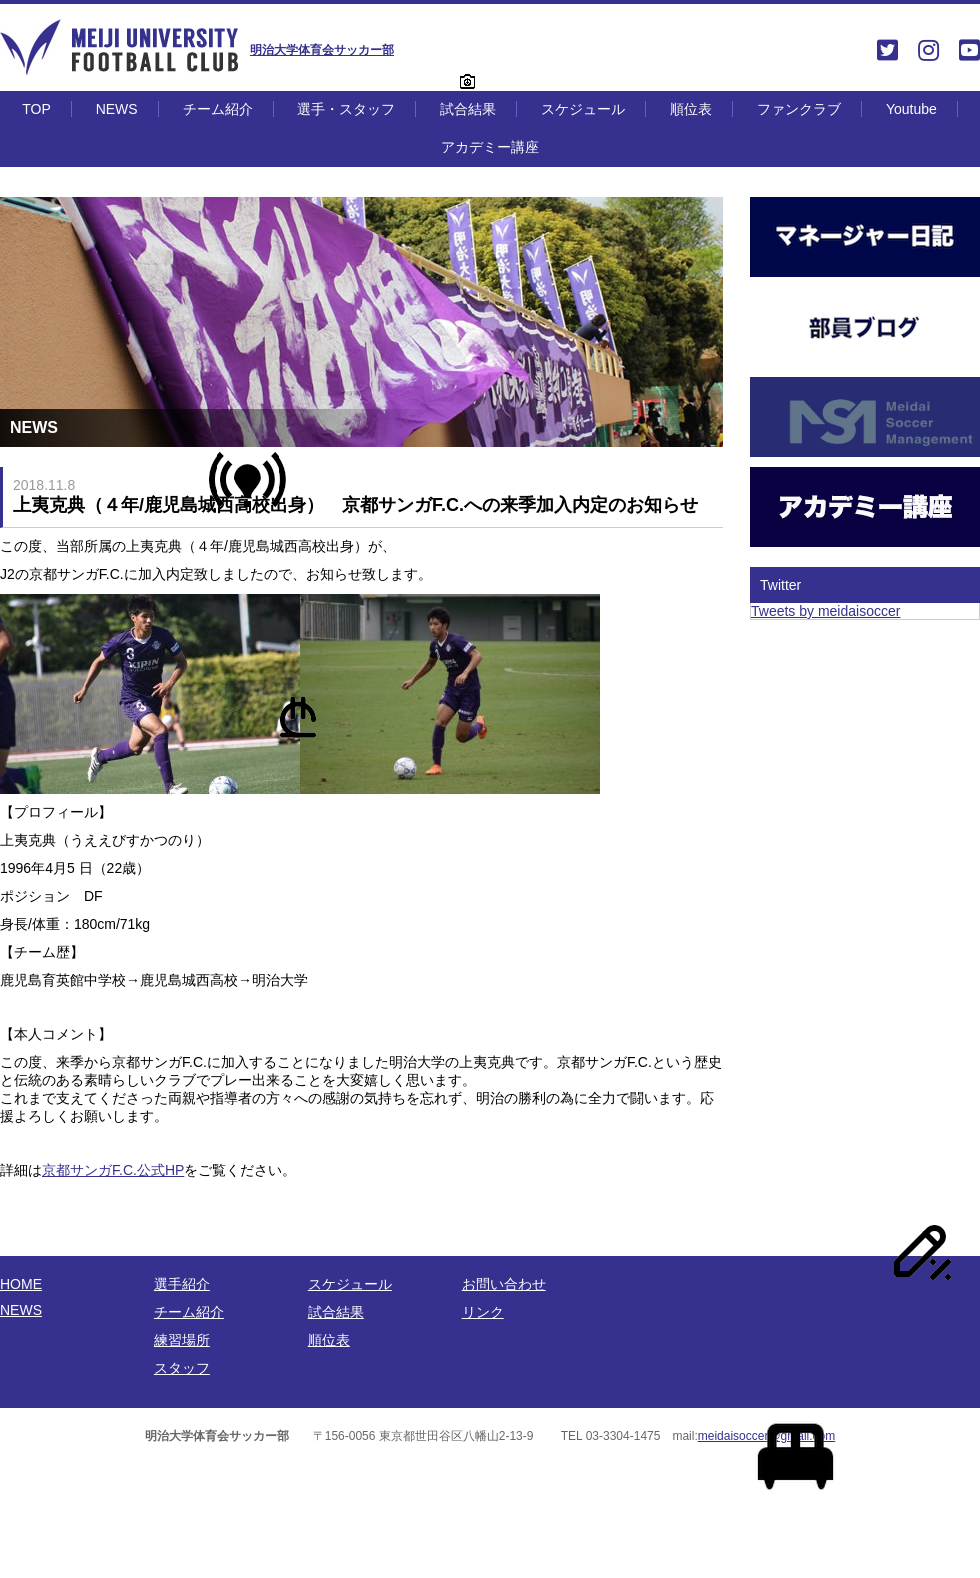 The width and height of the screenshot is (980, 1578). I want to click on indicates Georgian lari currency, so click(298, 717).